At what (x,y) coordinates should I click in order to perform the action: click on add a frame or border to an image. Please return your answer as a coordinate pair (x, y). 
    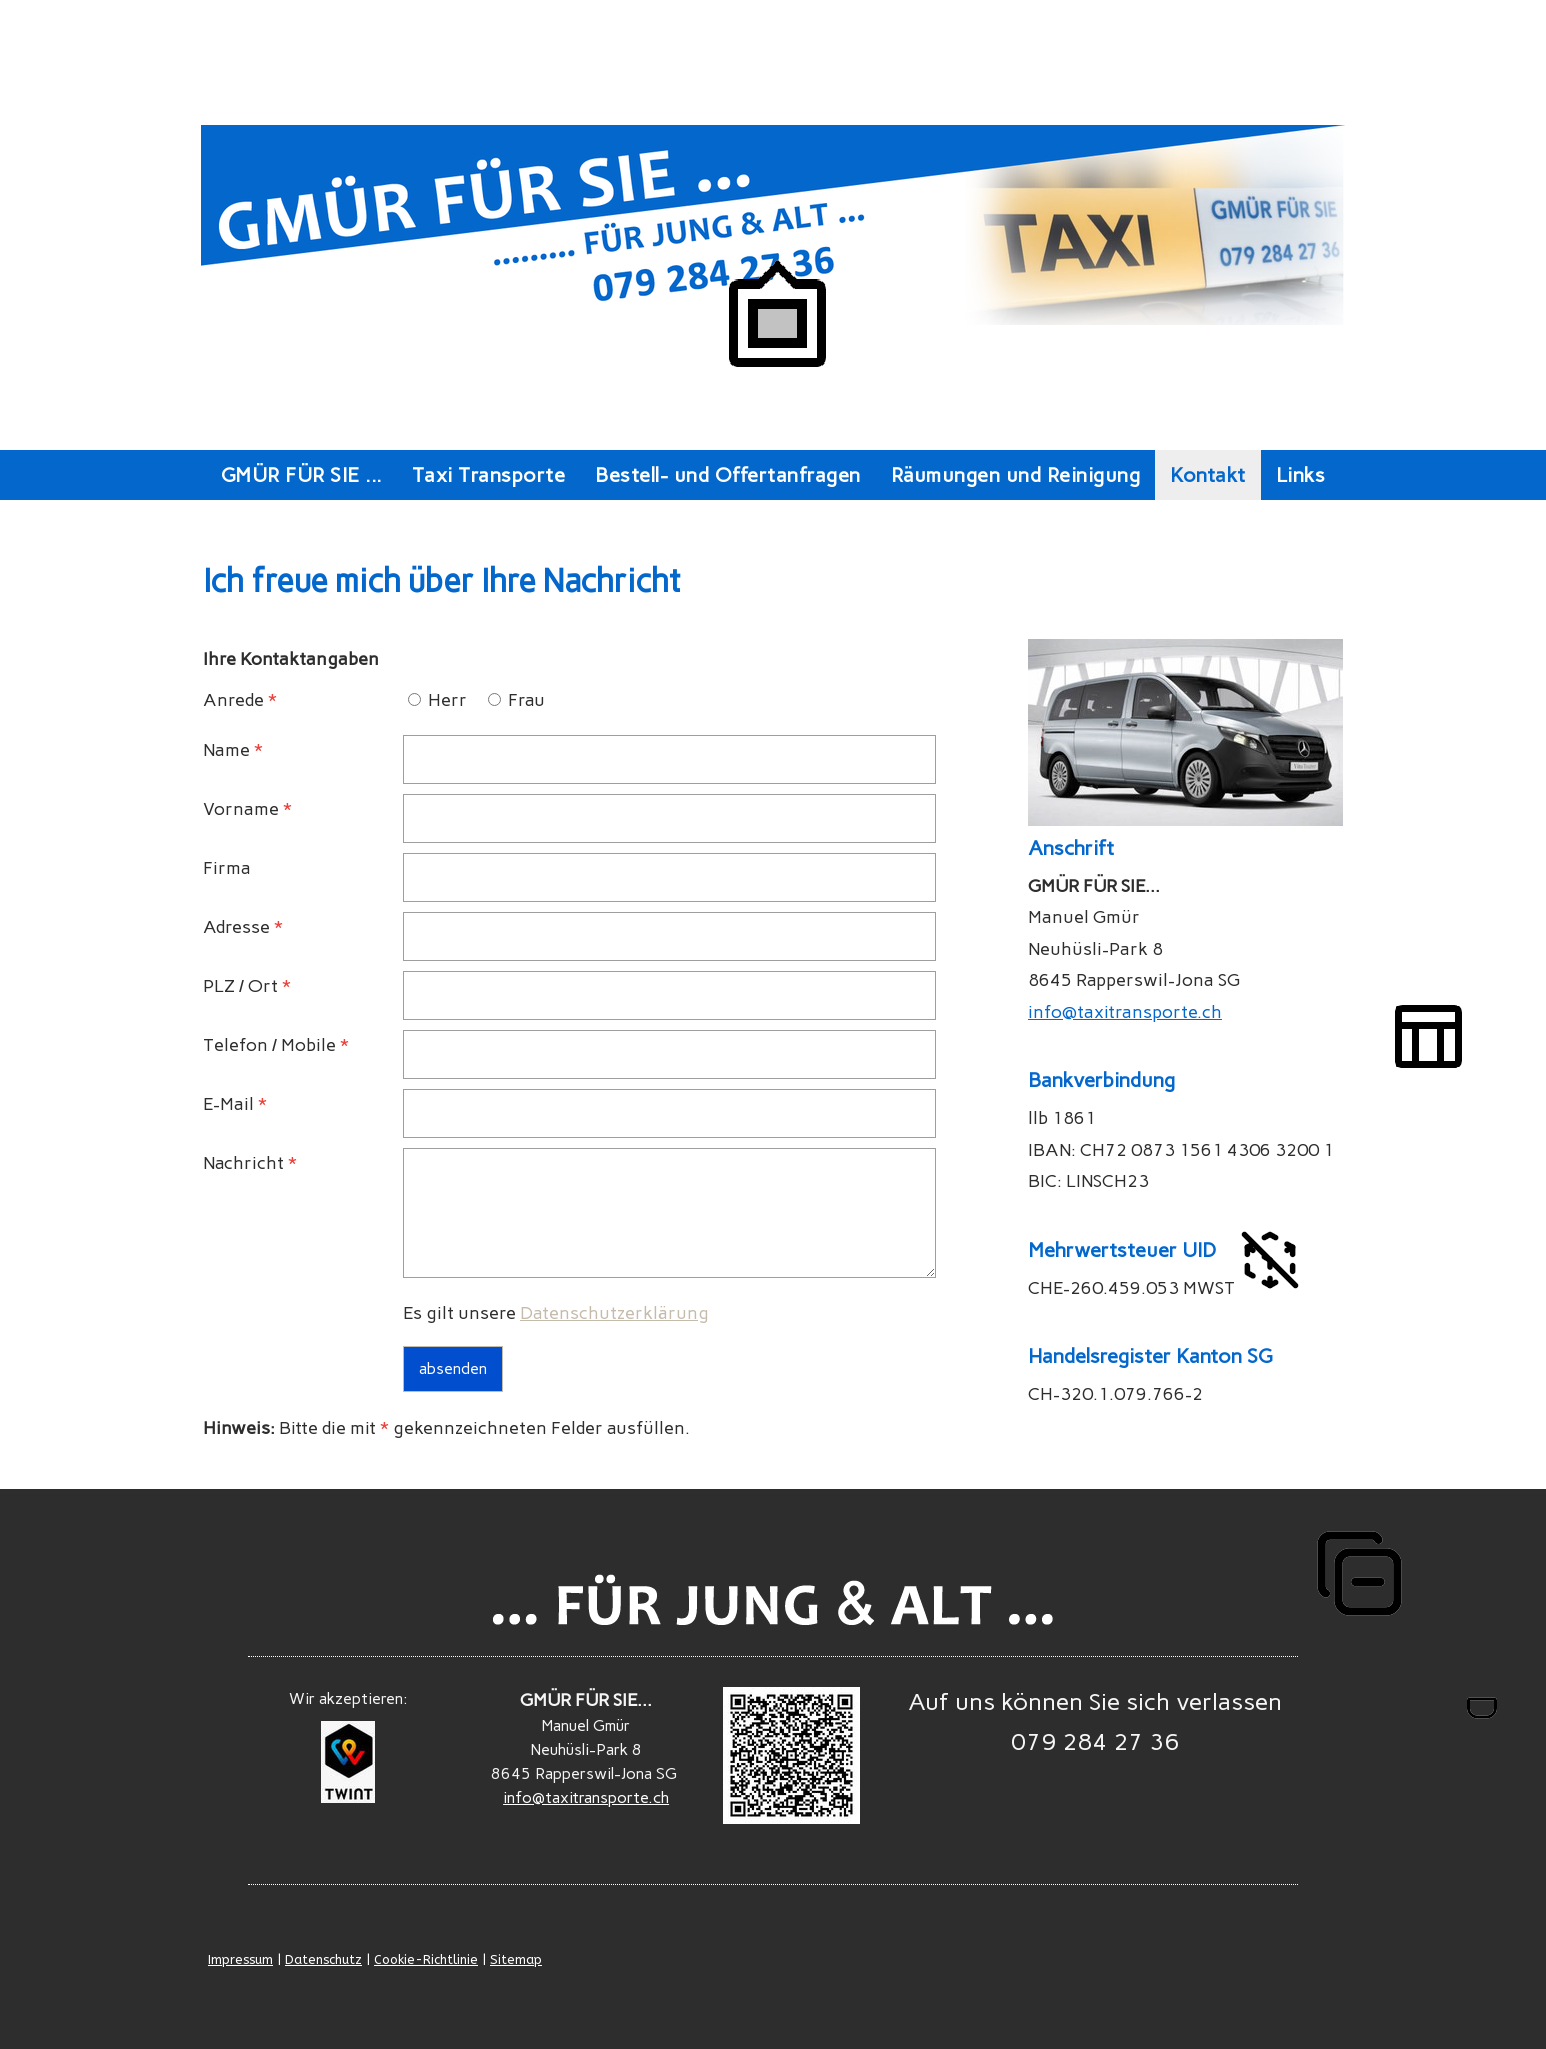
    Looking at the image, I should click on (777, 318).